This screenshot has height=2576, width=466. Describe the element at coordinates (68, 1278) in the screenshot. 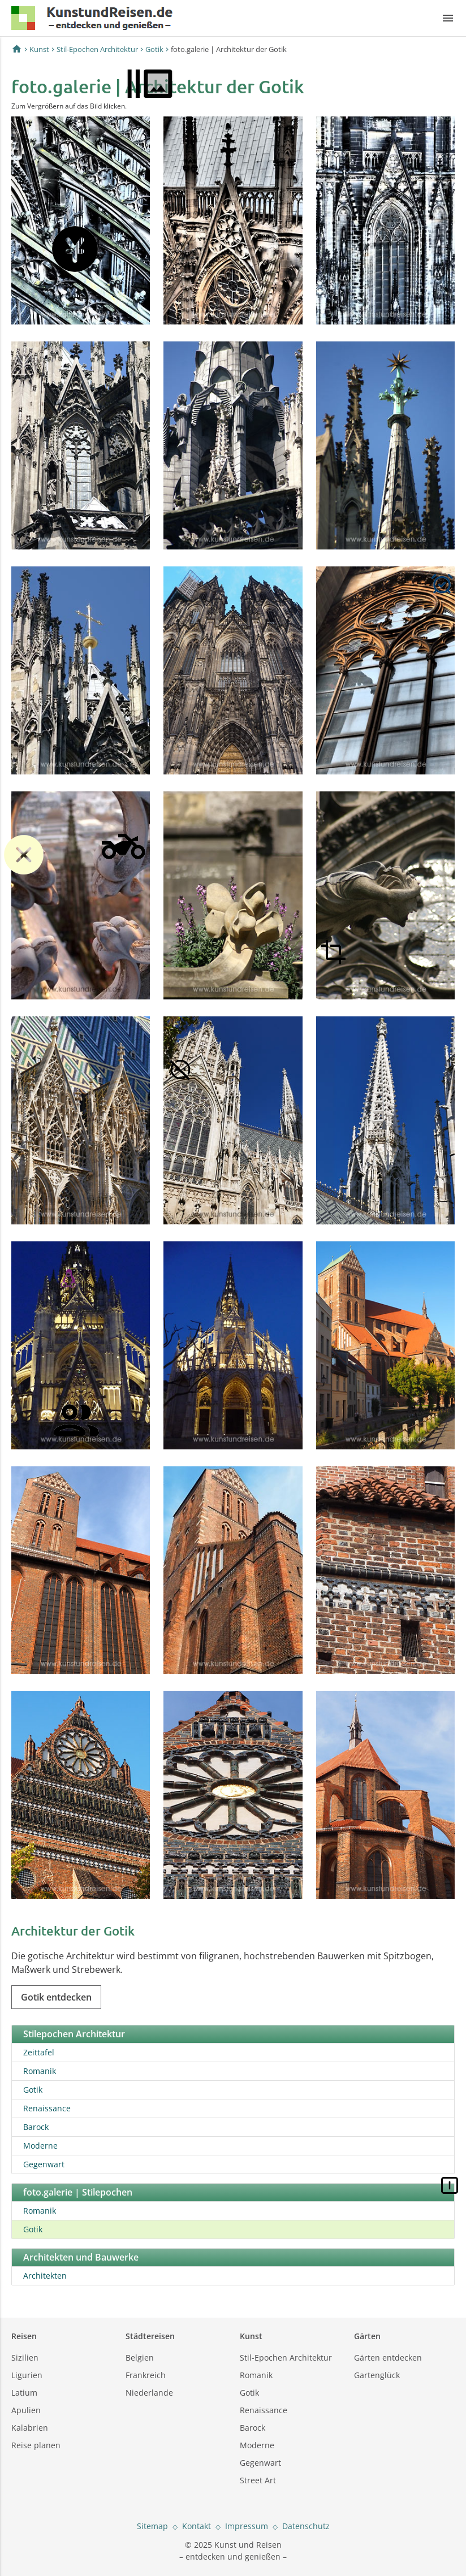

I see `open a linux terminal session` at that location.